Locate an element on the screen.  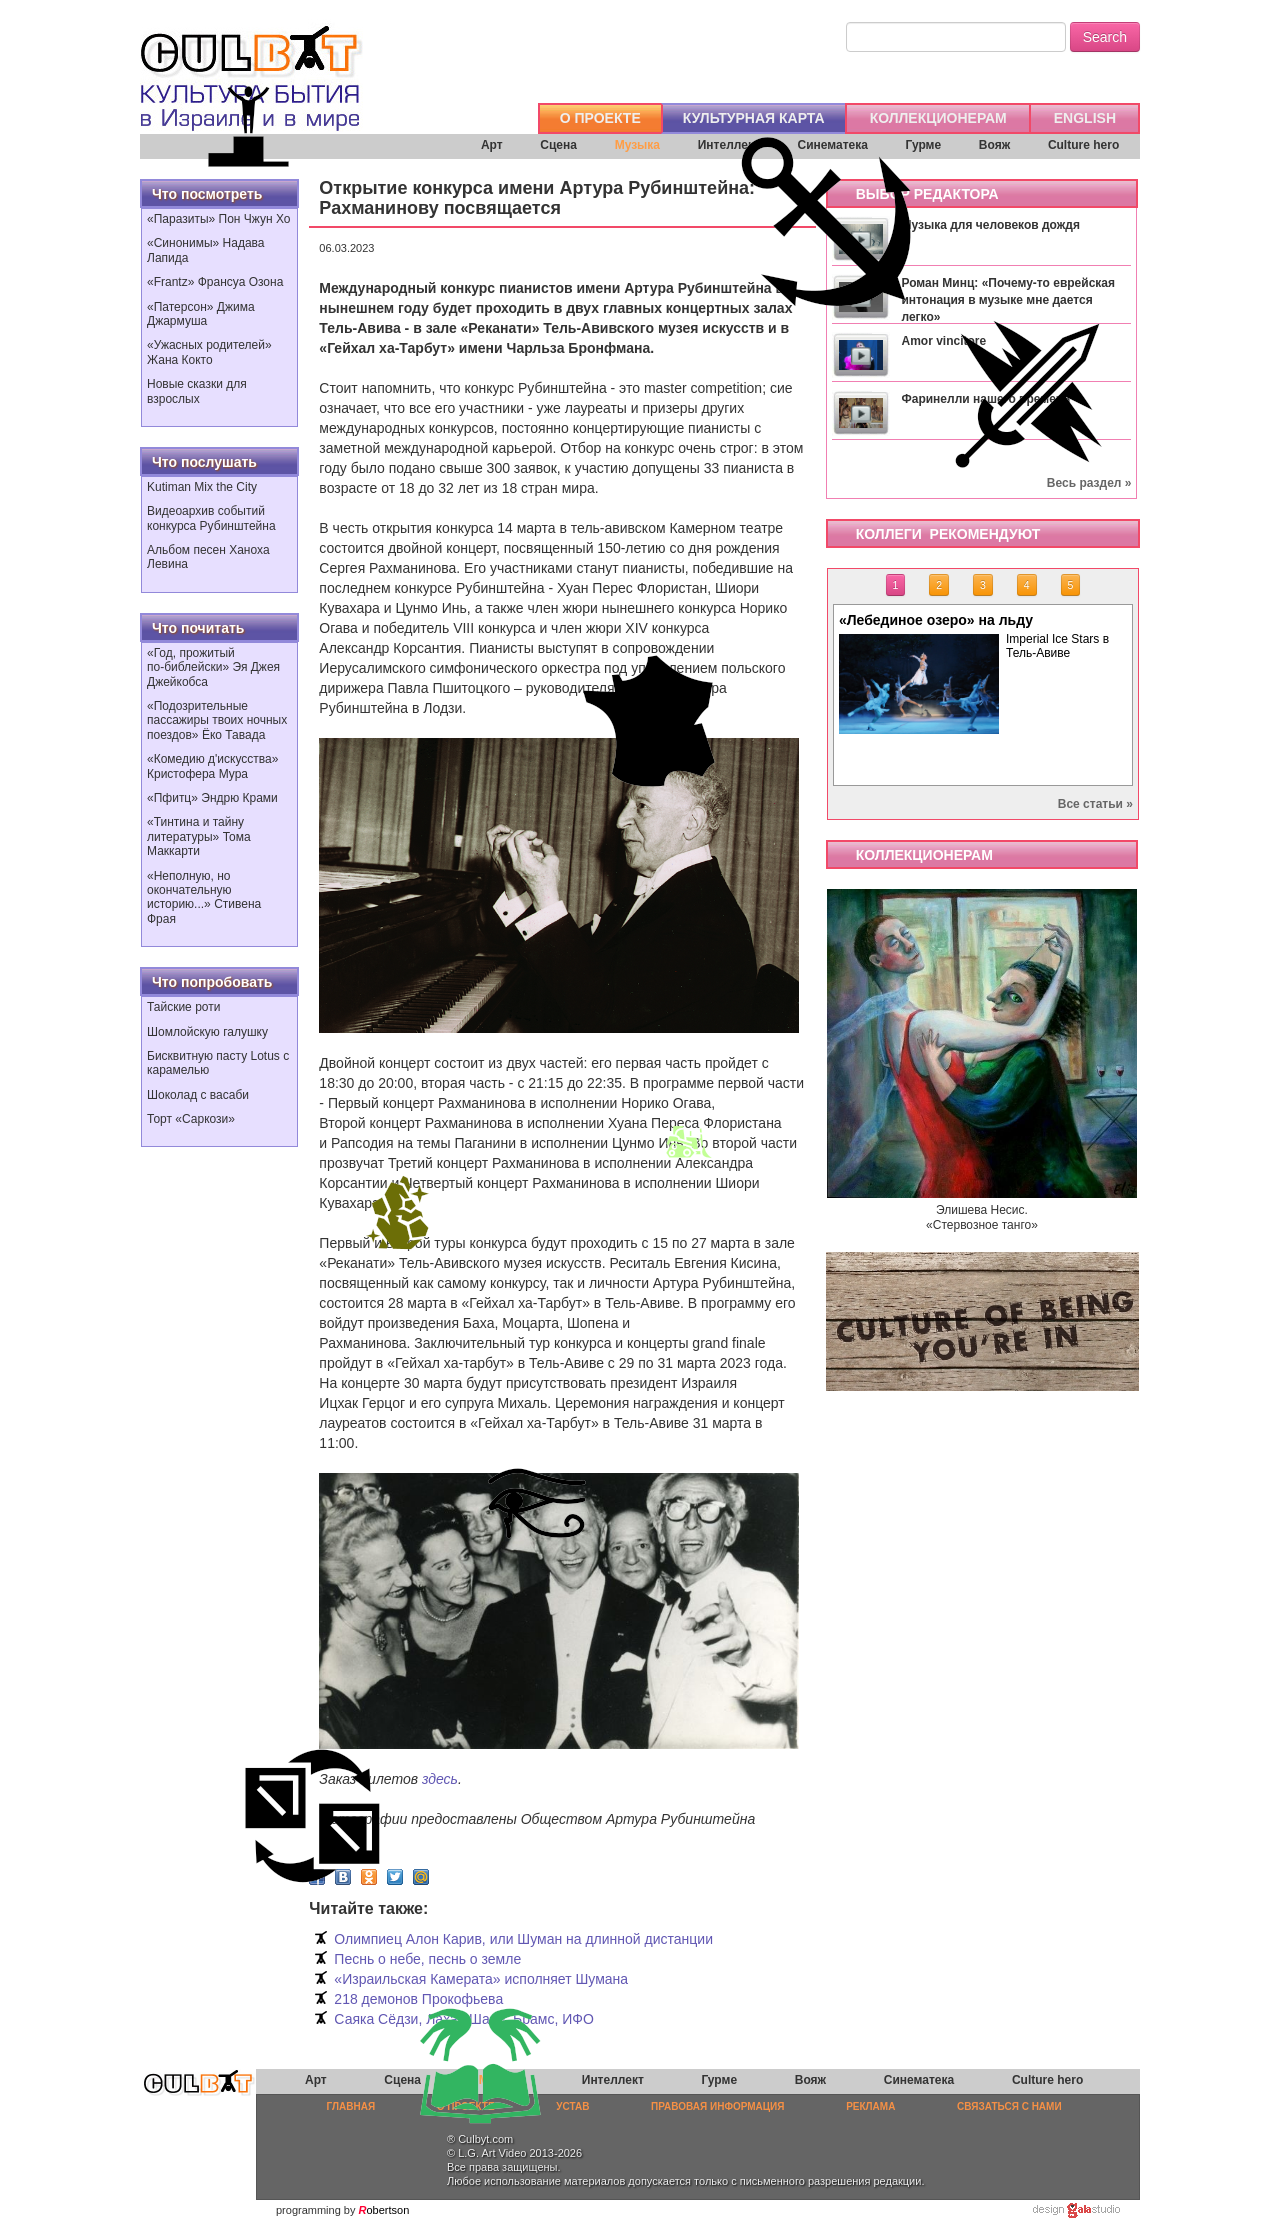
collect ore or mining resources is located at coordinates (397, 1212).